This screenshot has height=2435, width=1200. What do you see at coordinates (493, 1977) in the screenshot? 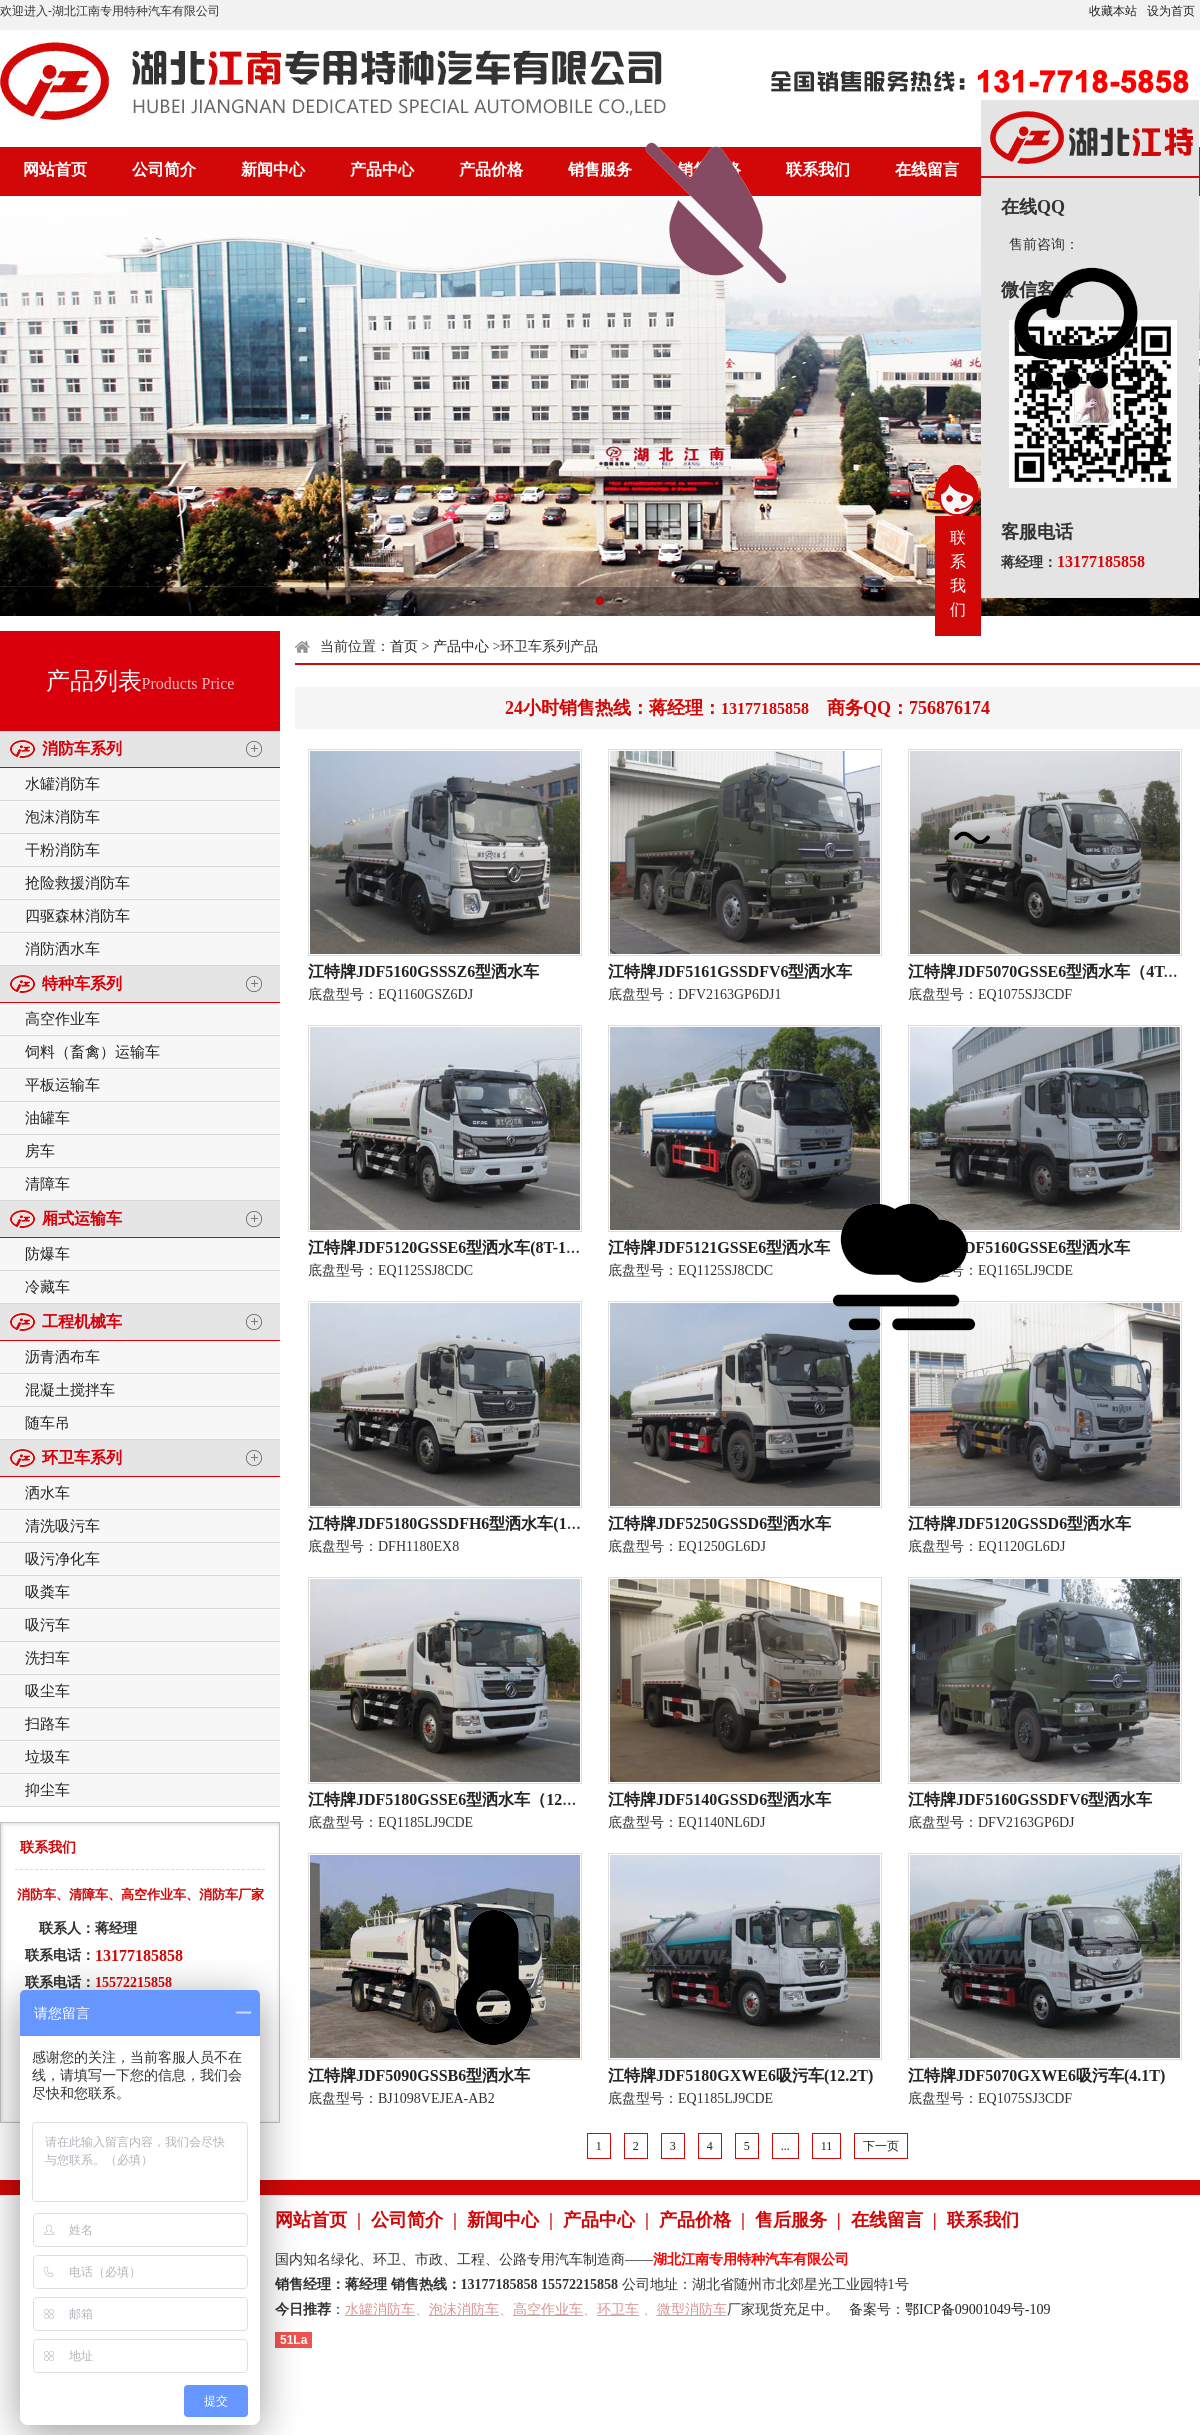
I see `indicates lowest temperature setting or reading` at bounding box center [493, 1977].